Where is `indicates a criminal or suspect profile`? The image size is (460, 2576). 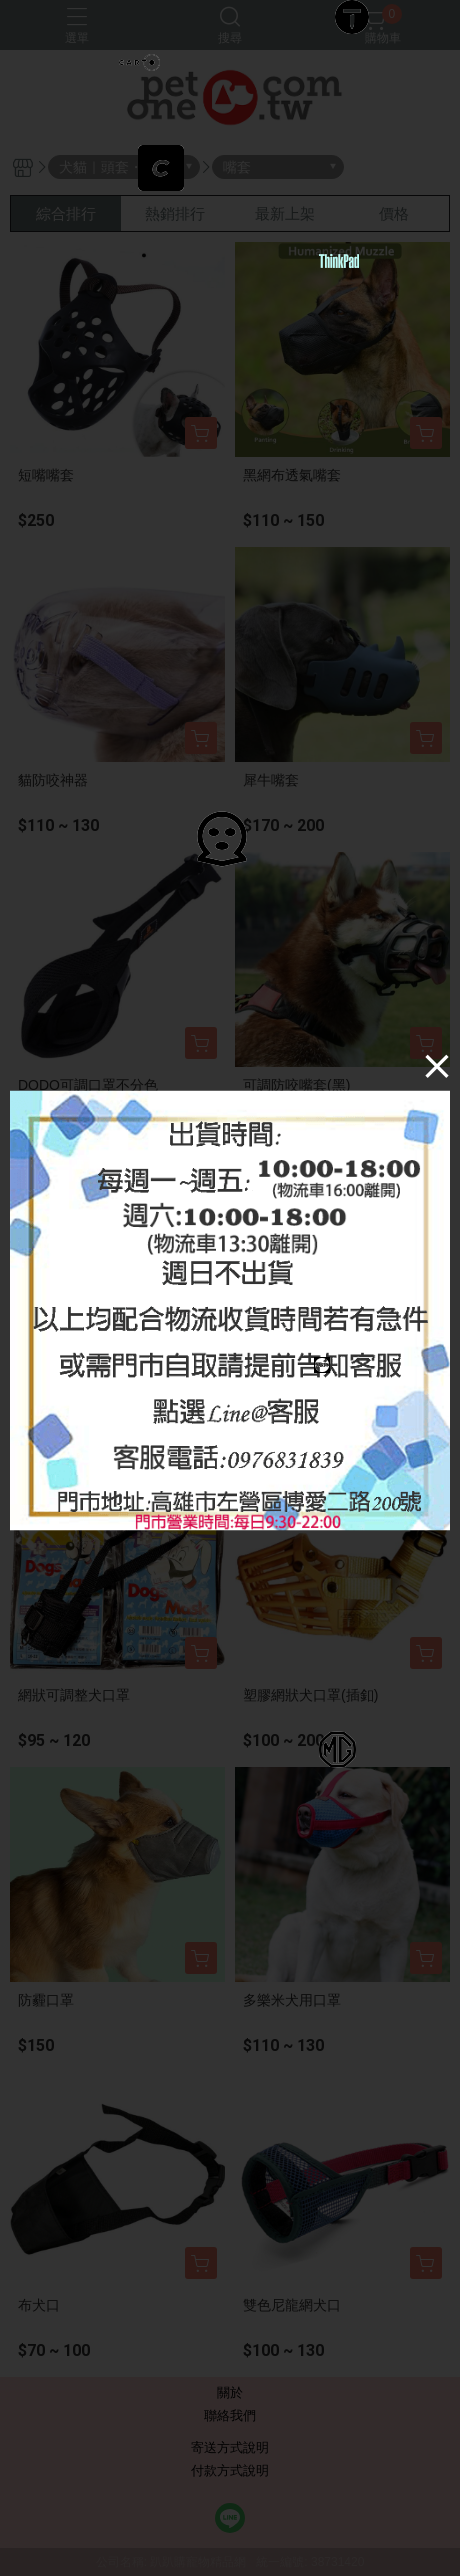 indicates a criminal or suspect profile is located at coordinates (222, 839).